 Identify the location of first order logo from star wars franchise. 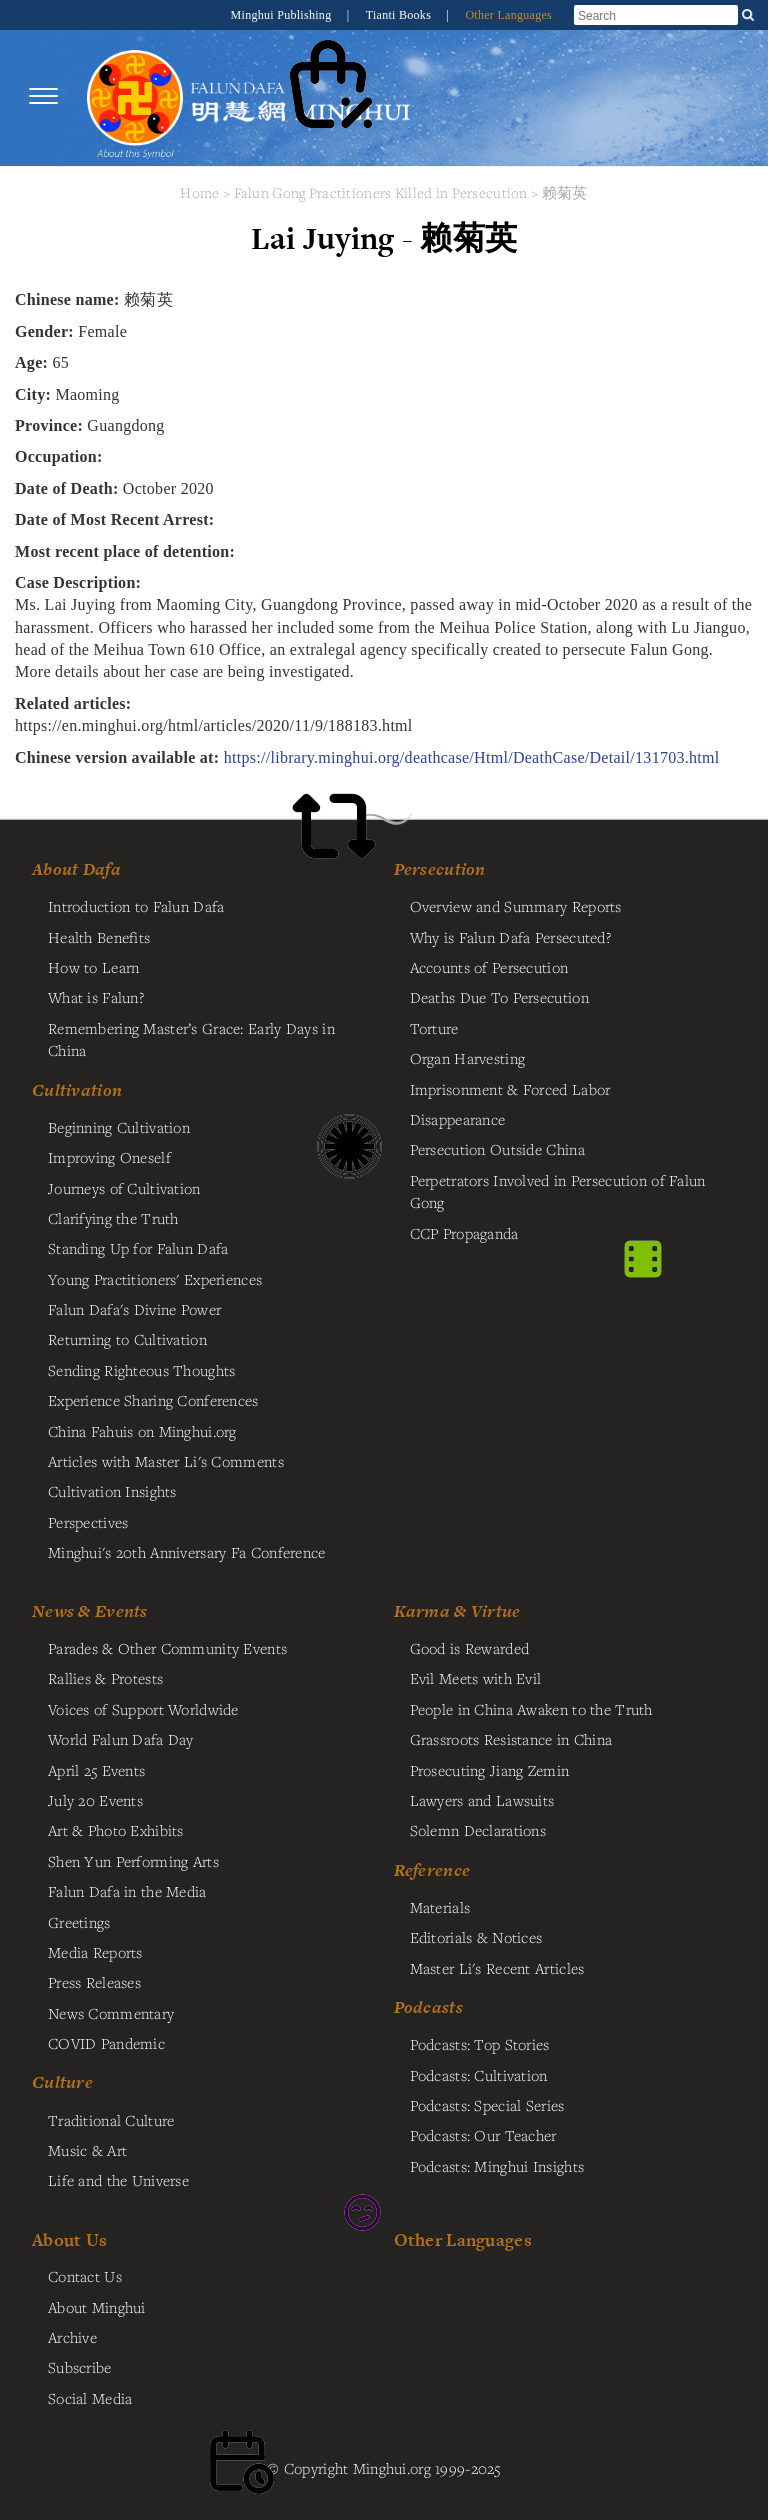
(349, 1146).